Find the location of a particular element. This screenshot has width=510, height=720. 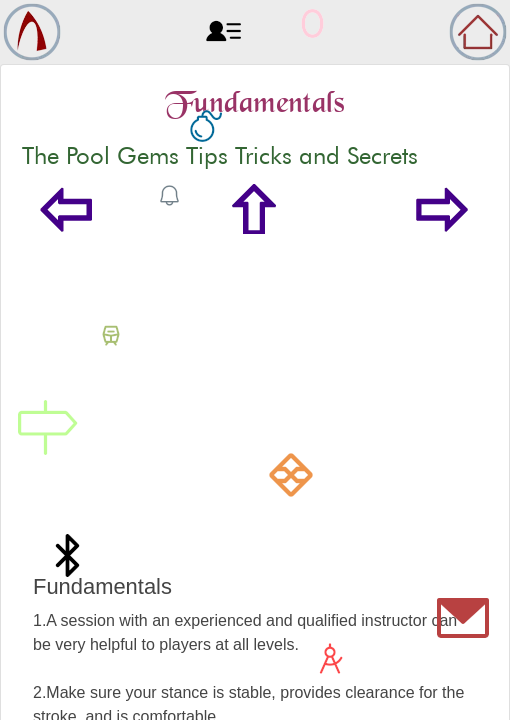

view user directory or contact list is located at coordinates (223, 31).